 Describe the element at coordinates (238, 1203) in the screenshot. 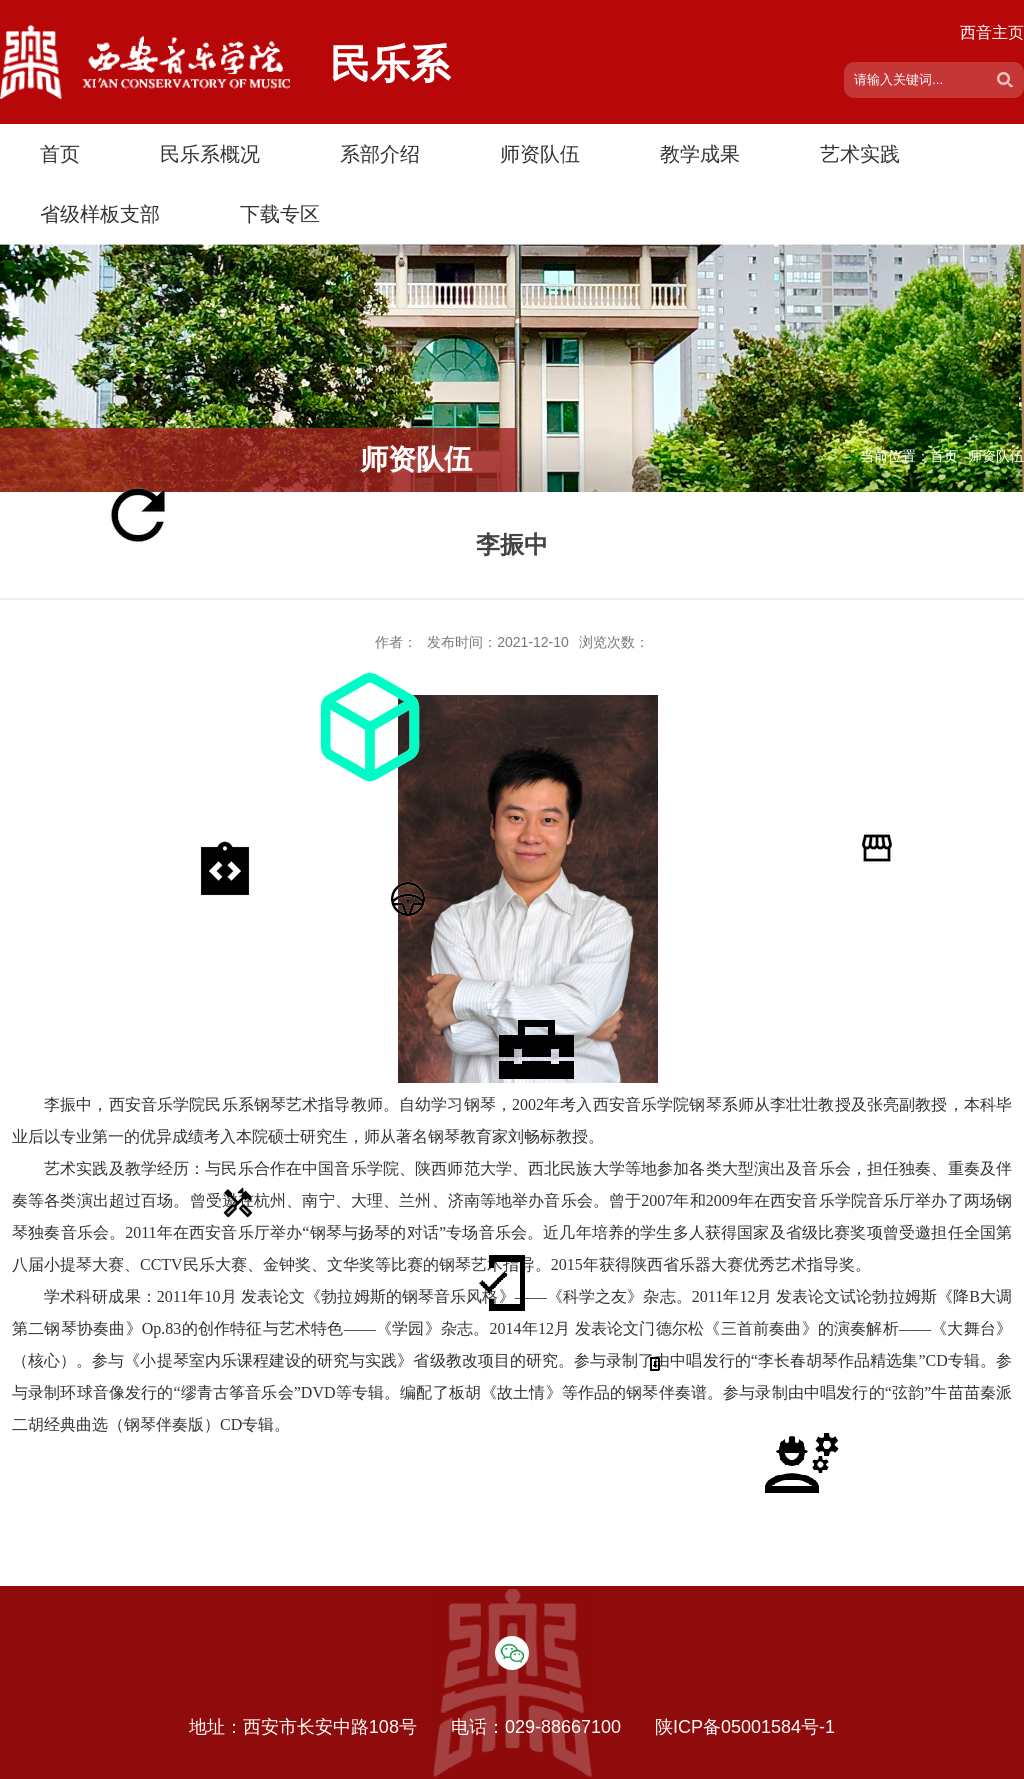

I see `access tools and settings` at that location.